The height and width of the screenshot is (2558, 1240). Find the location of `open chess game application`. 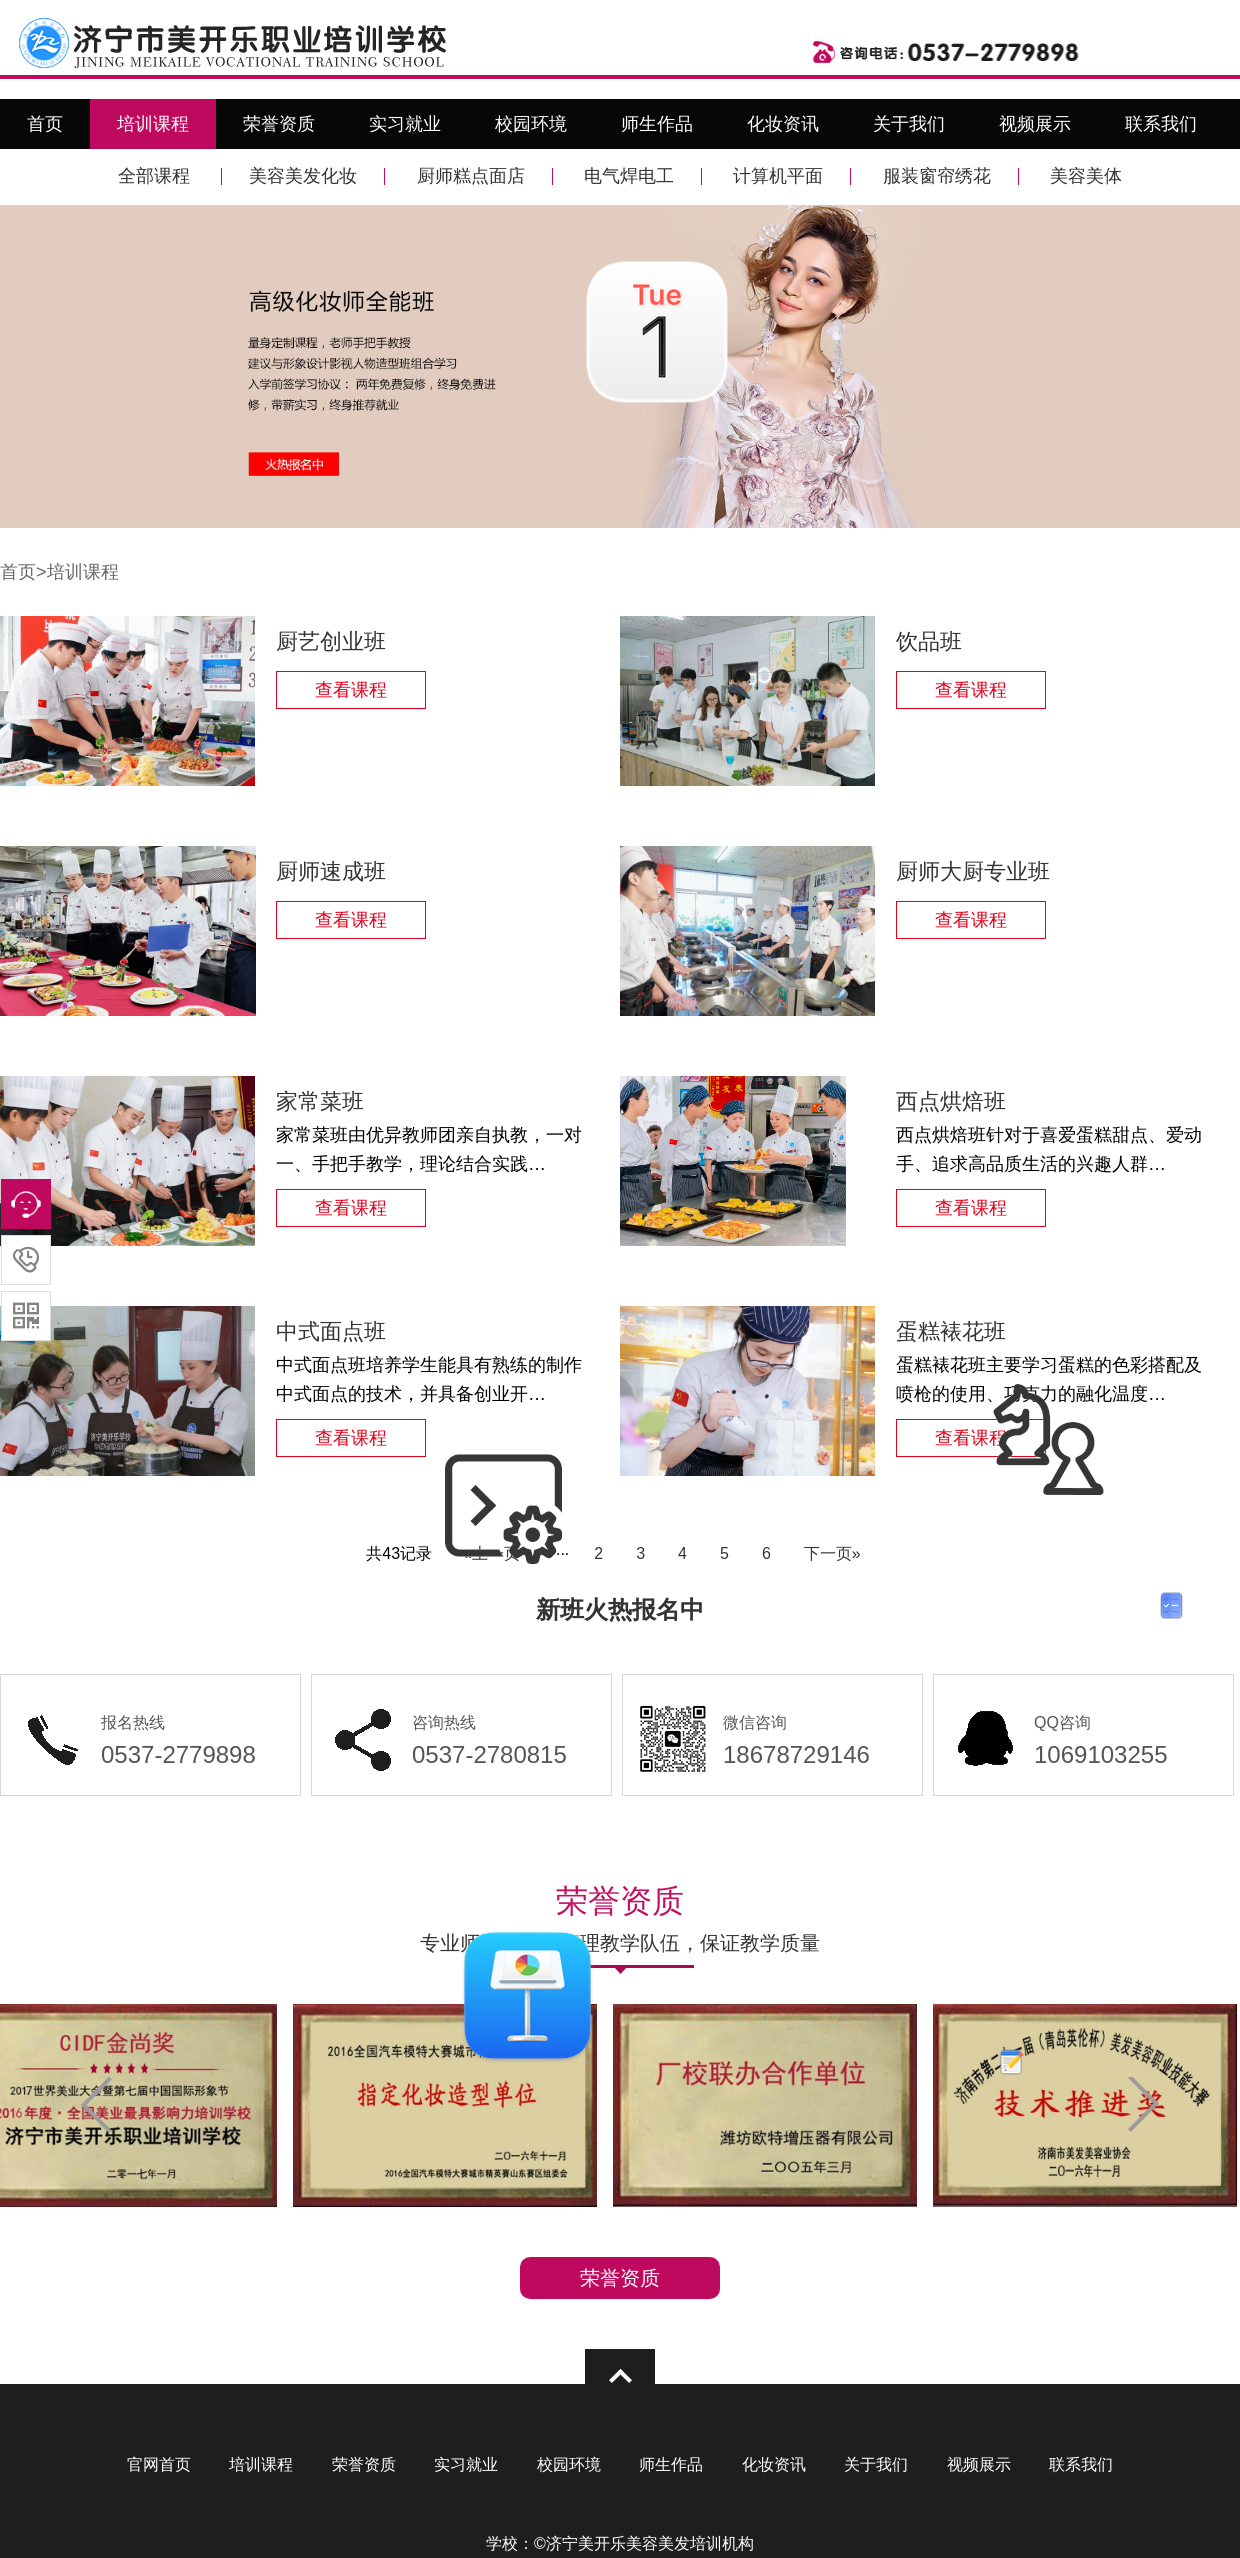

open chess game application is located at coordinates (1048, 1439).